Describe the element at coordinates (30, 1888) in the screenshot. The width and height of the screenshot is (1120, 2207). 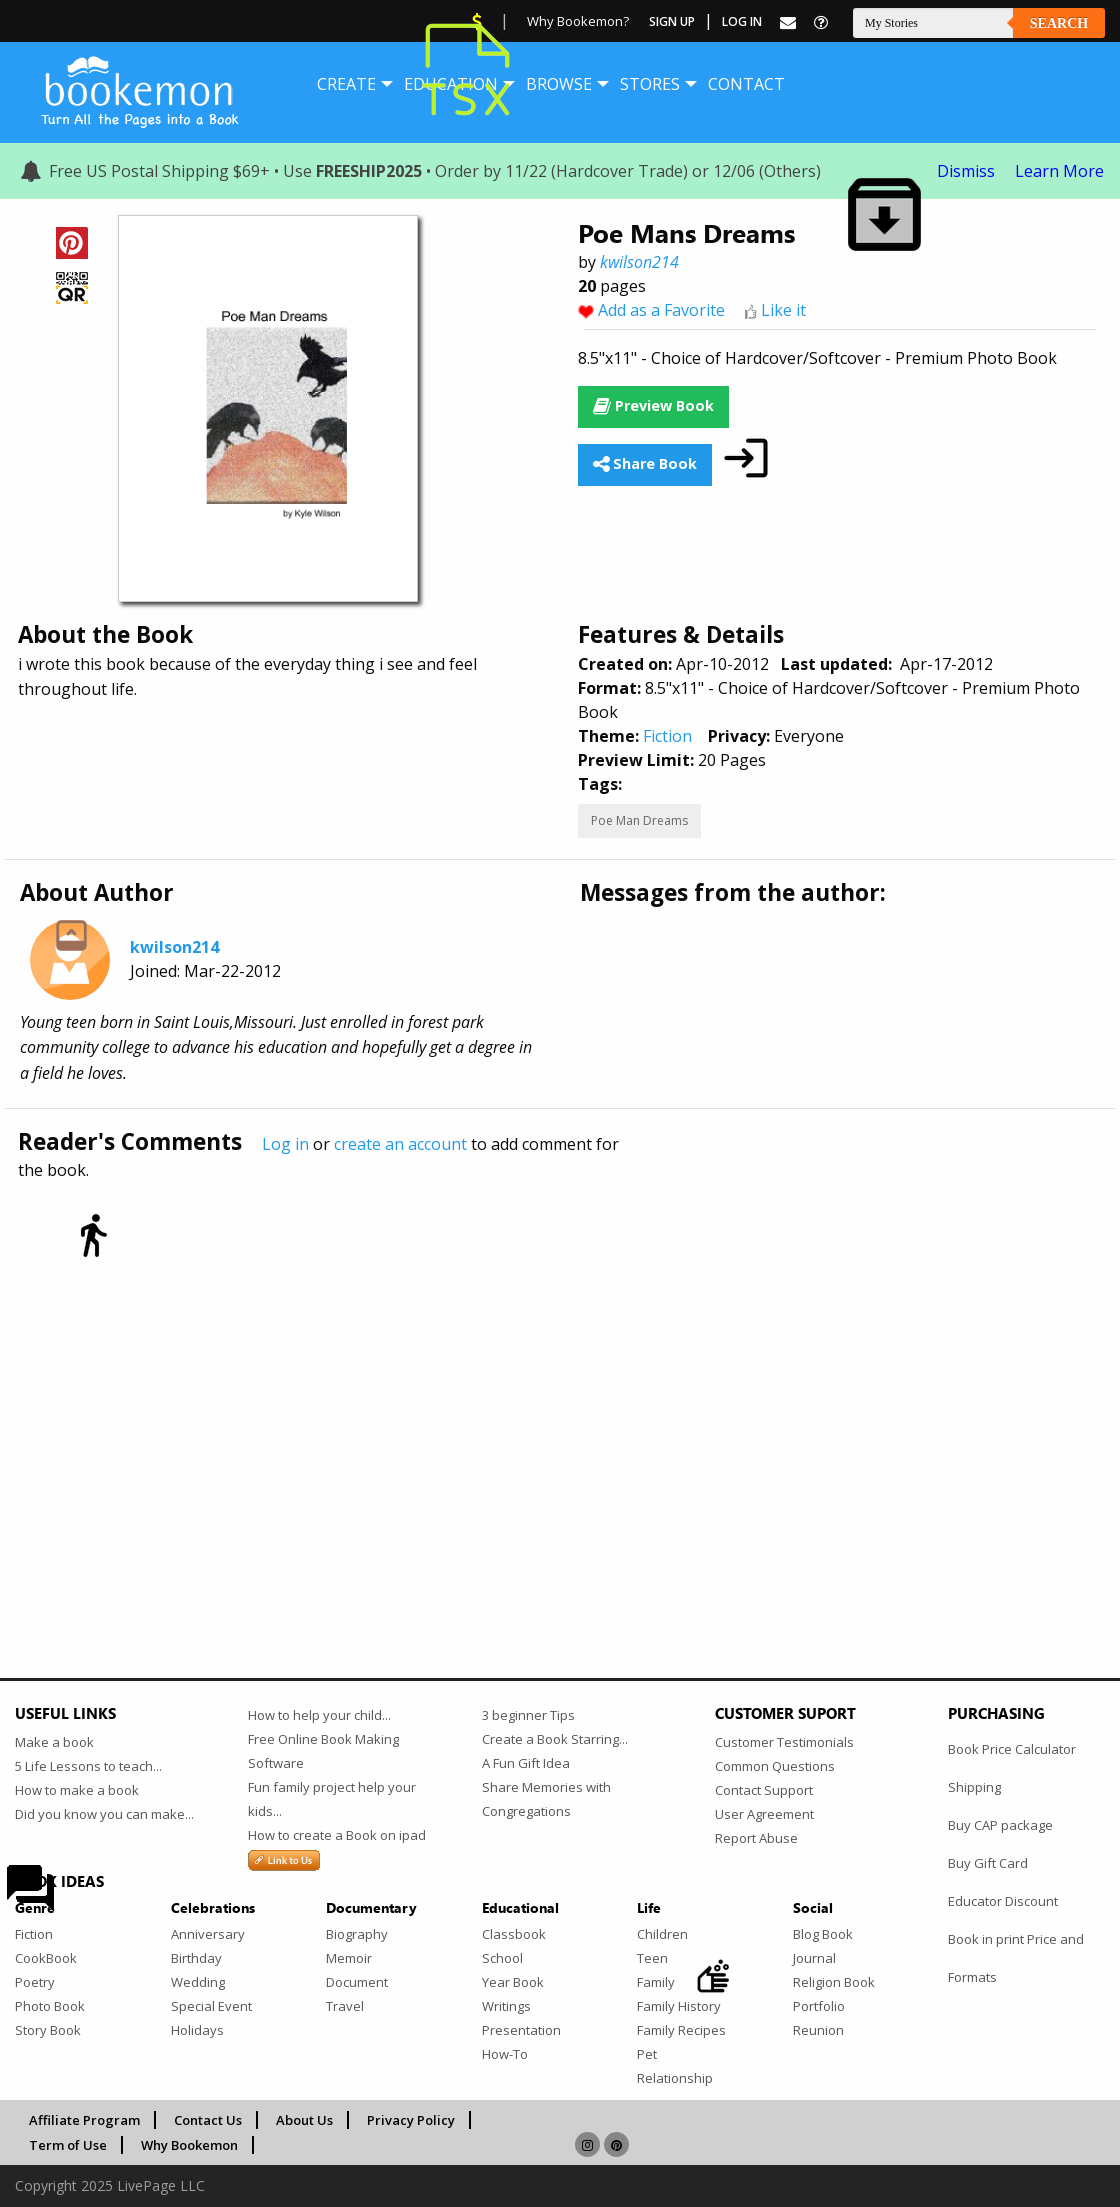
I see `open discussion forum or group chat` at that location.